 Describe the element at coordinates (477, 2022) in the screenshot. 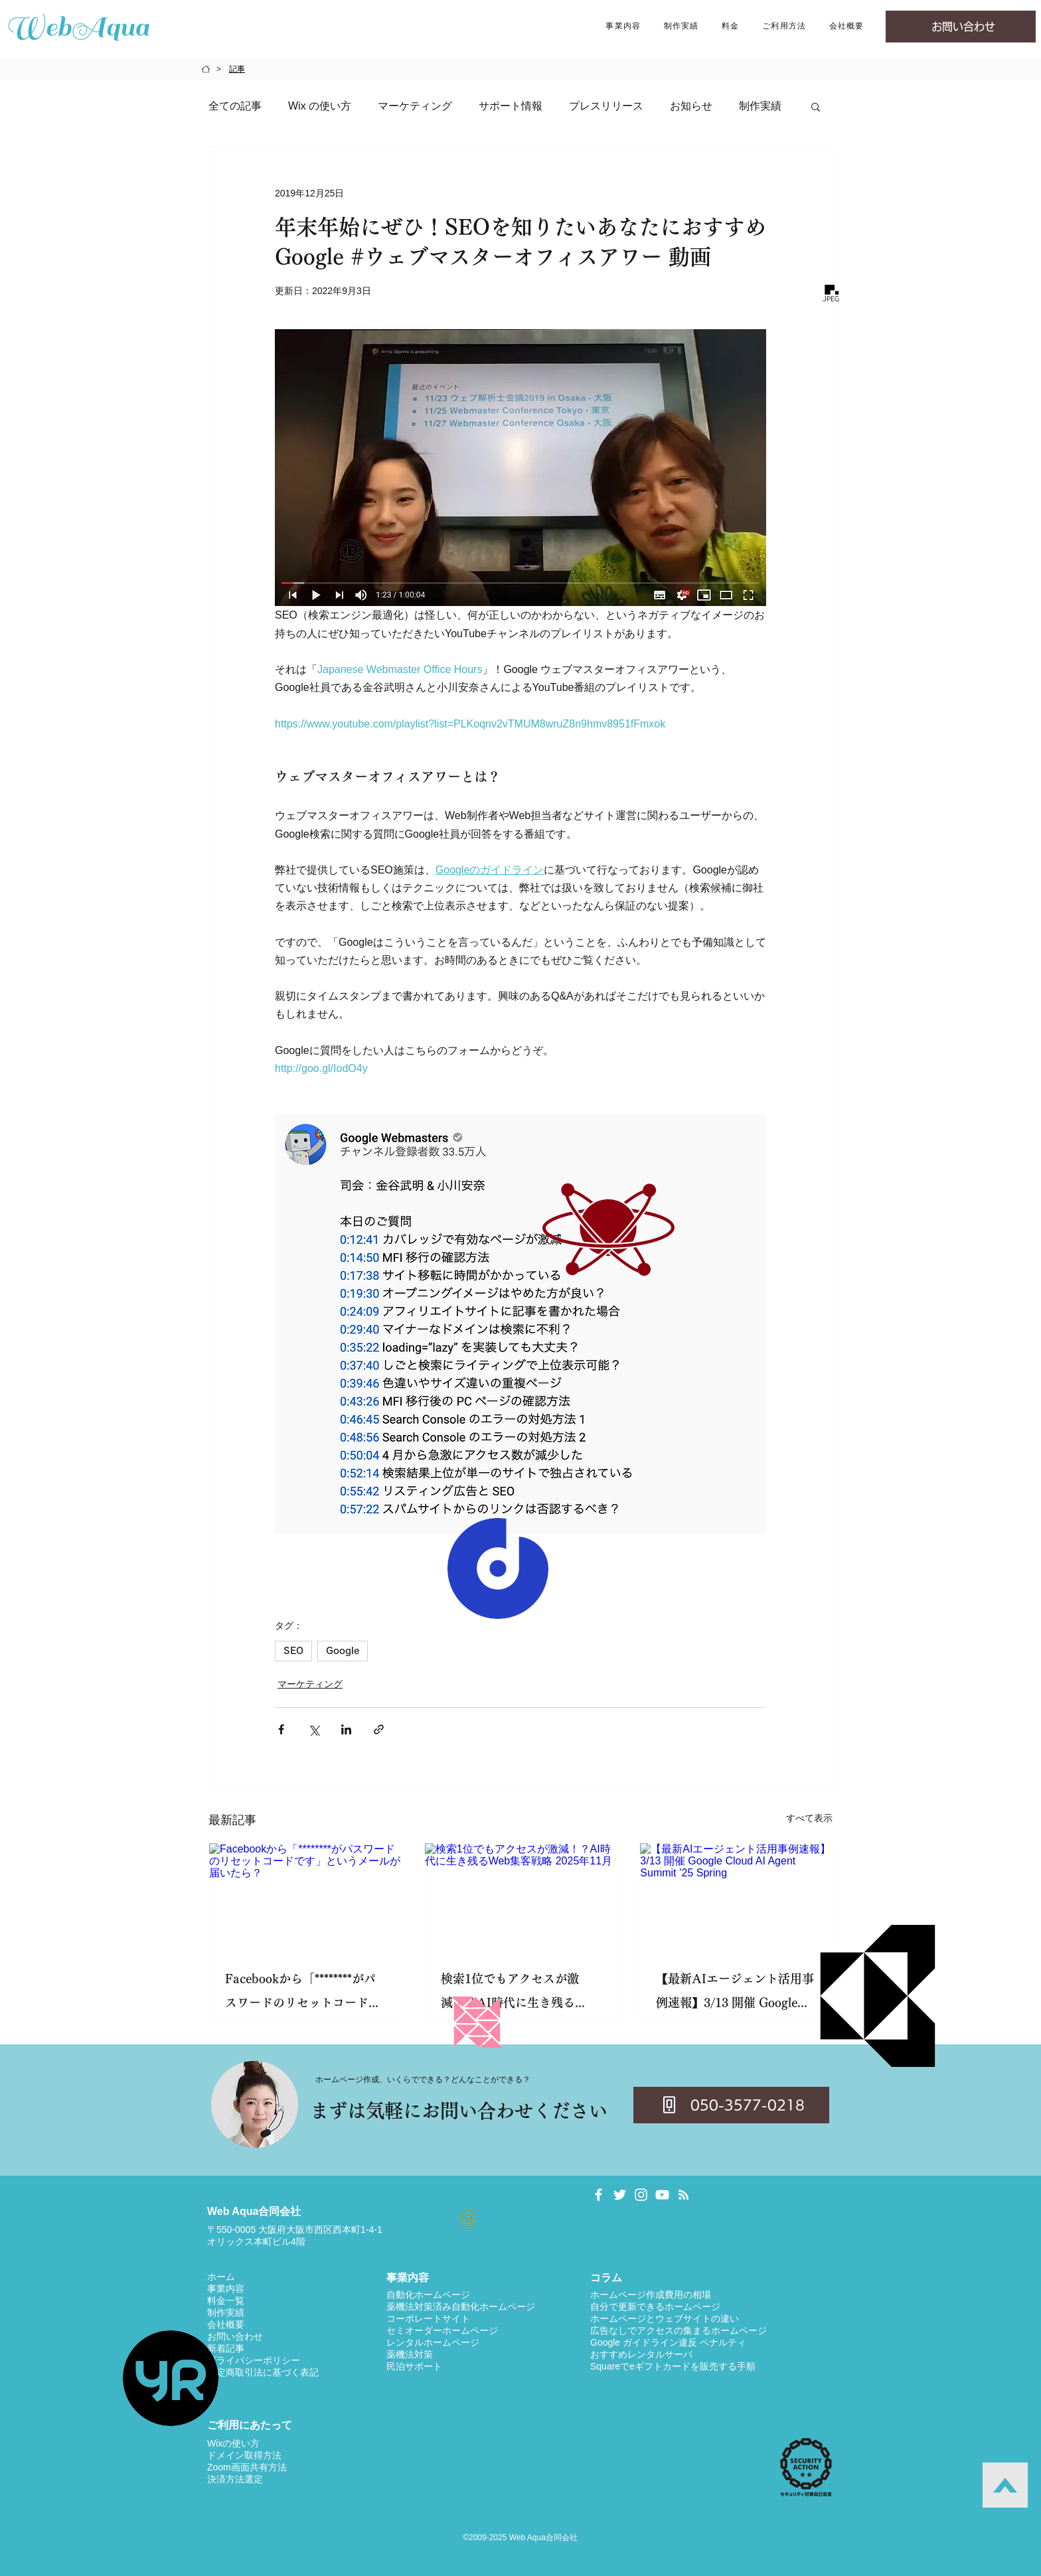

I see `NSIS (Nullsoft Scriptable Install System) logo` at that location.